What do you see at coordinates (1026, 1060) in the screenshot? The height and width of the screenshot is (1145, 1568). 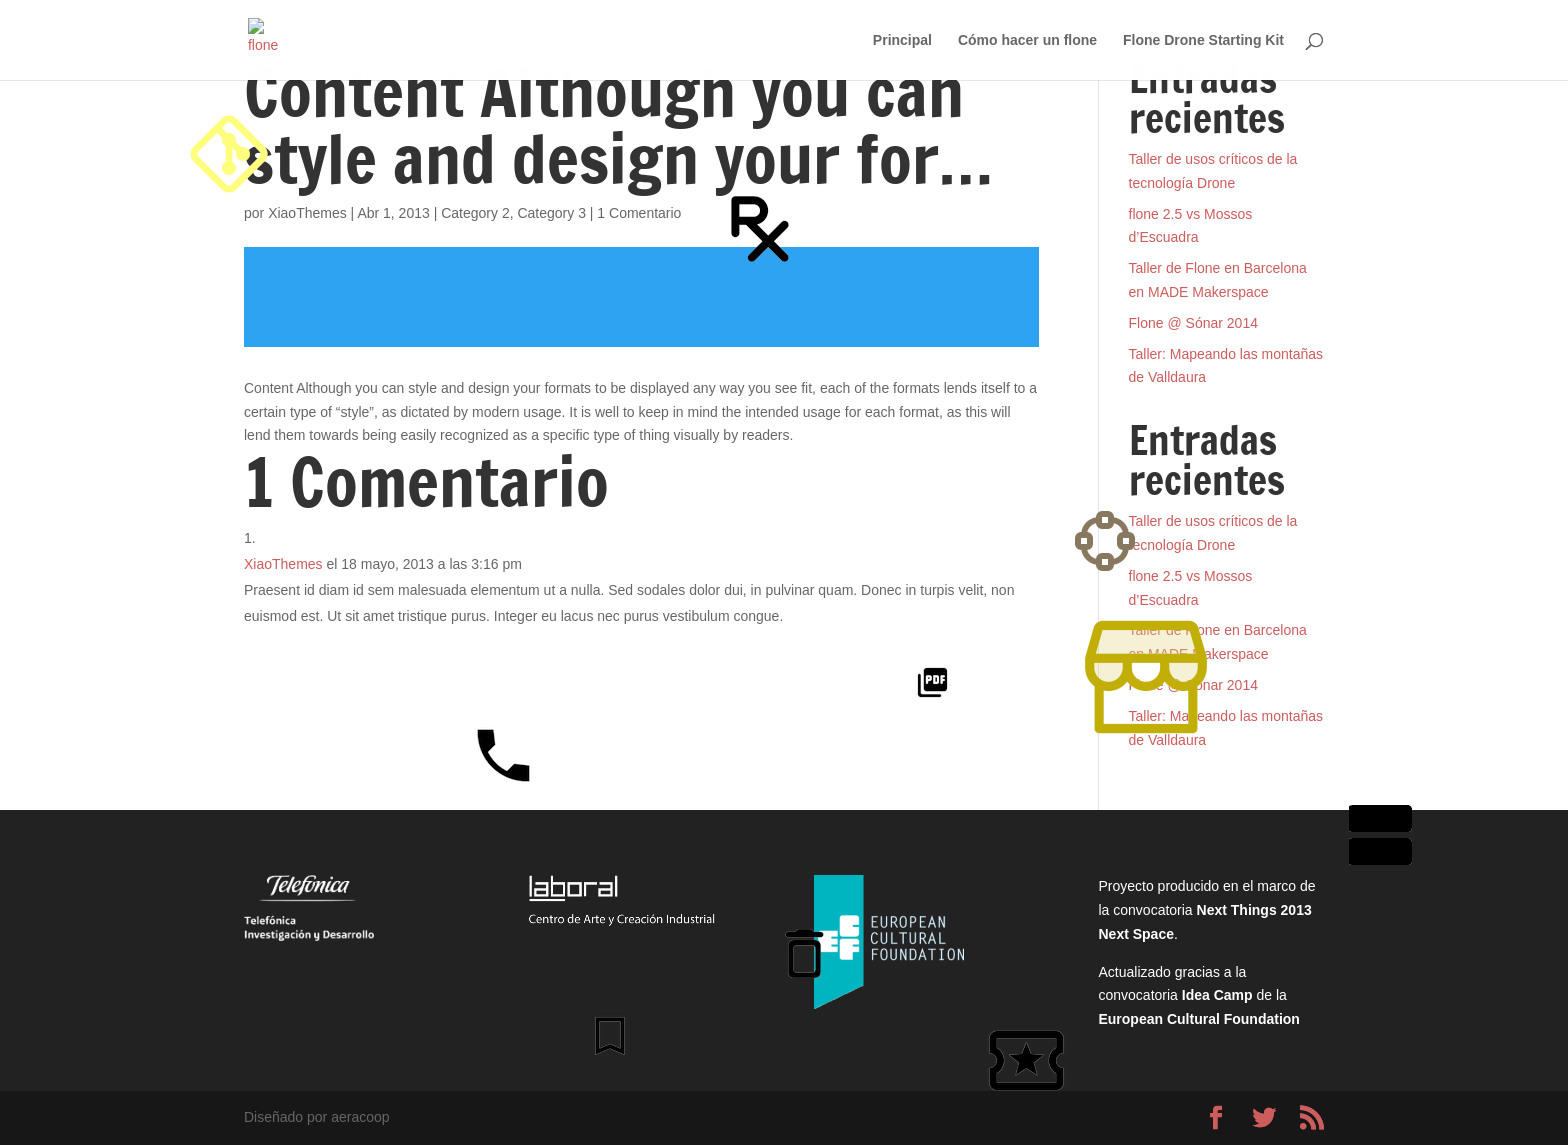 I see `view local events or entertainment` at bounding box center [1026, 1060].